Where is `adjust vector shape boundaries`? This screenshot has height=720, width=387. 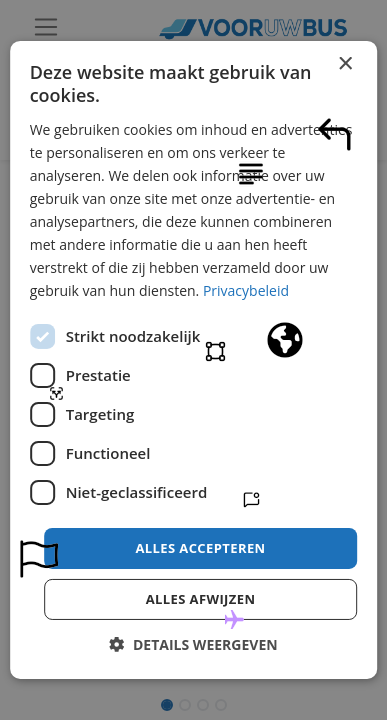
adjust vector shape boundaries is located at coordinates (215, 351).